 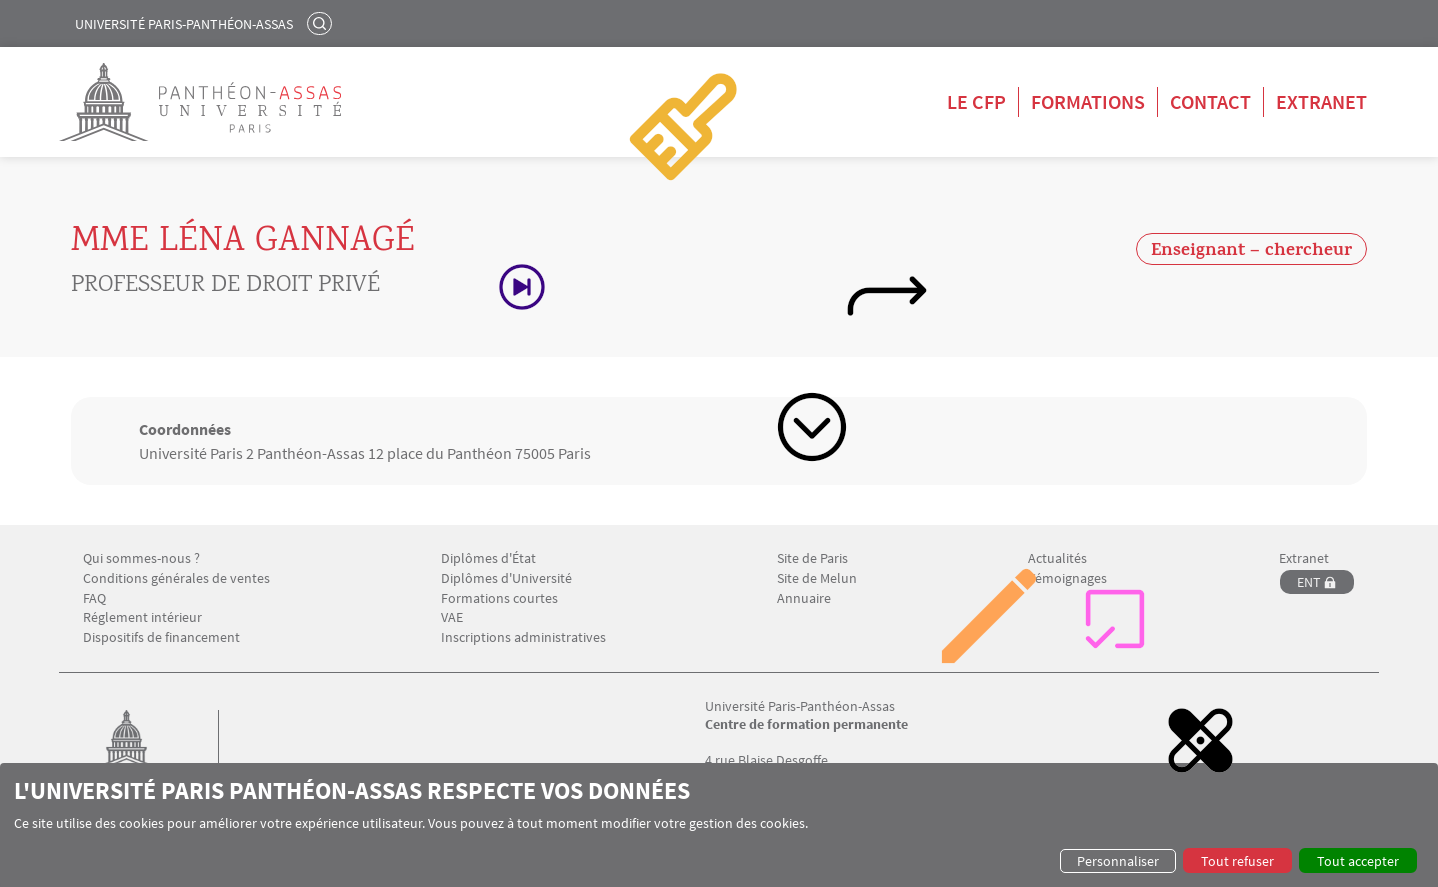 I want to click on access painting or drawing tools, so click(x=685, y=125).